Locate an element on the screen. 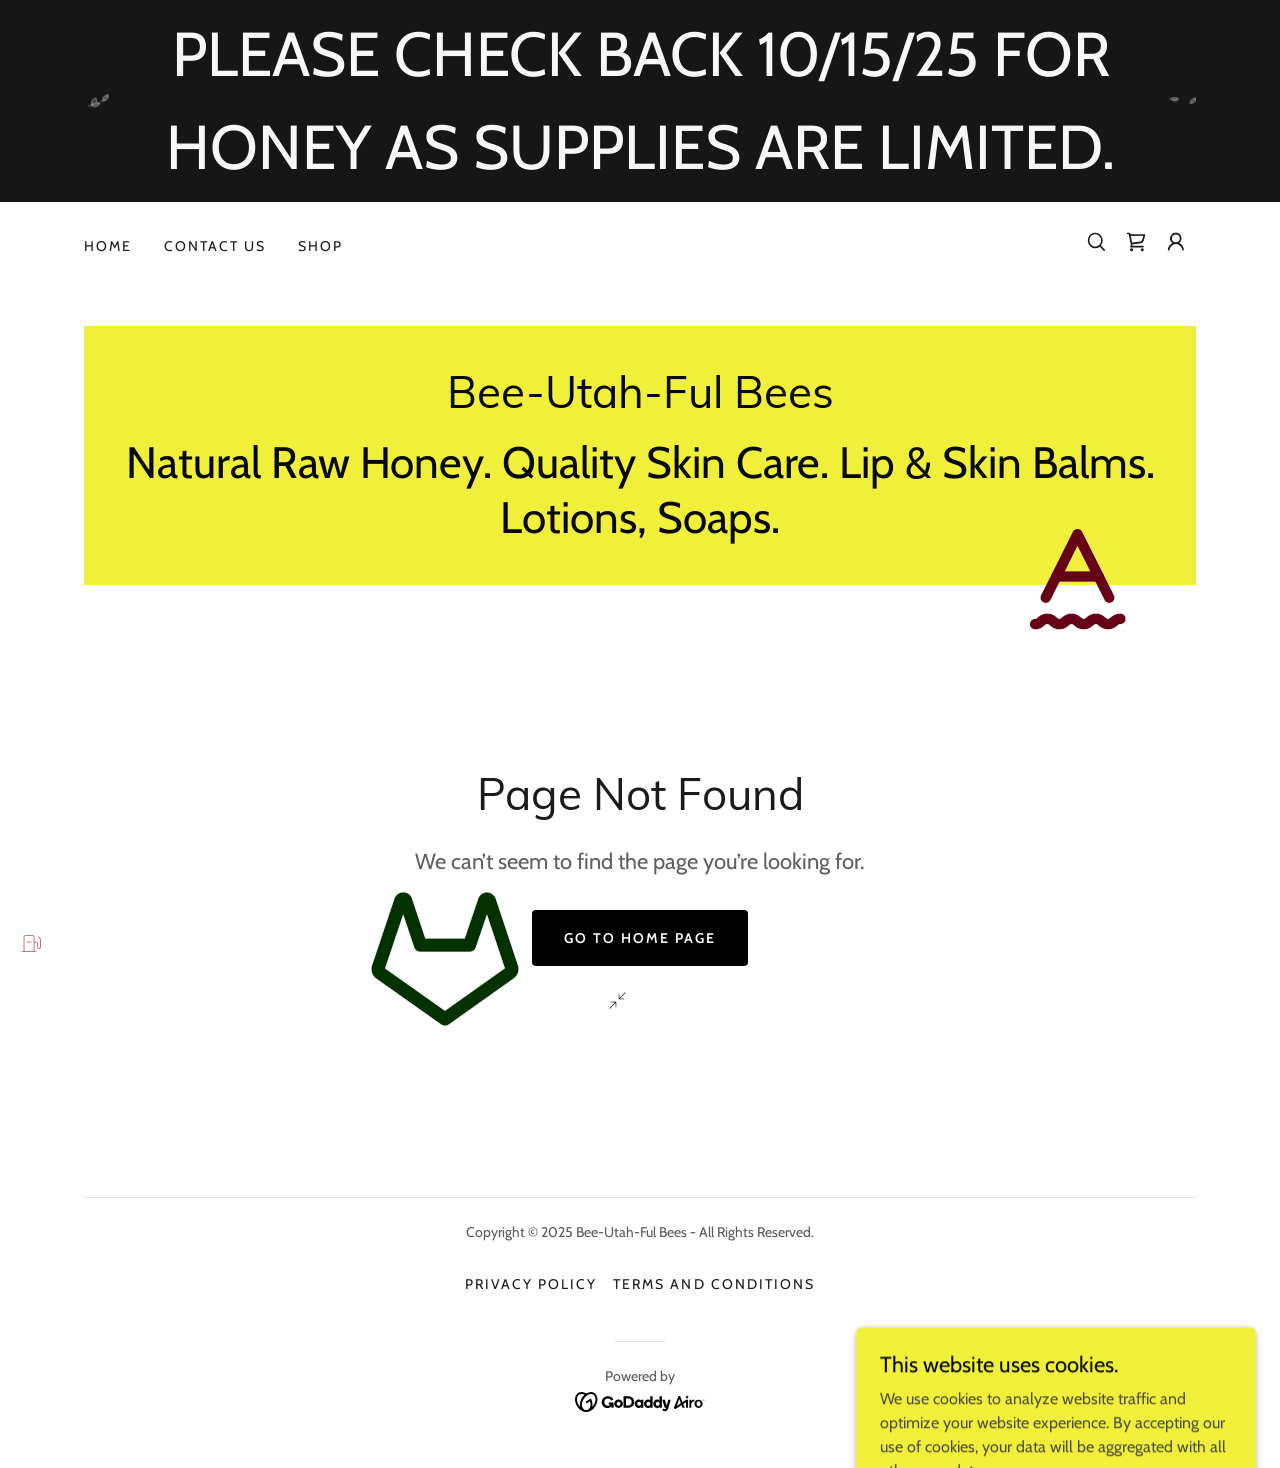 The height and width of the screenshot is (1468, 1280). open GitLab repository is located at coordinates (445, 959).